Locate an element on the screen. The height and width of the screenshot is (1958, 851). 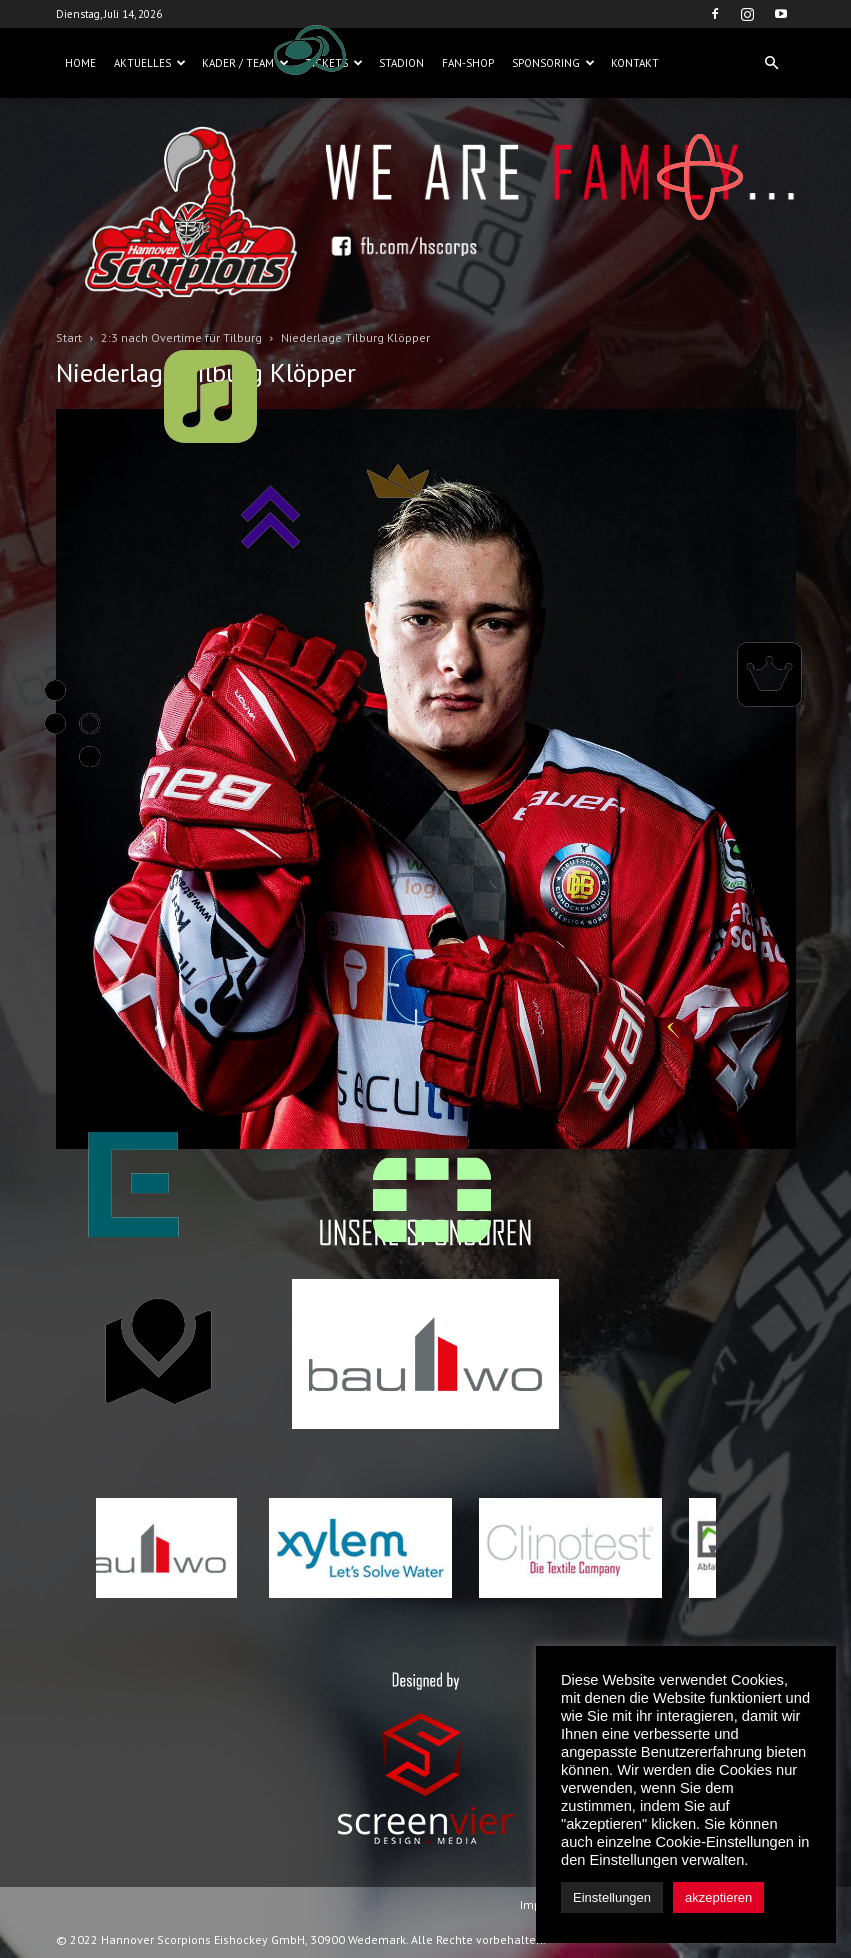
fortinet brand logo is located at coordinates (432, 1200).